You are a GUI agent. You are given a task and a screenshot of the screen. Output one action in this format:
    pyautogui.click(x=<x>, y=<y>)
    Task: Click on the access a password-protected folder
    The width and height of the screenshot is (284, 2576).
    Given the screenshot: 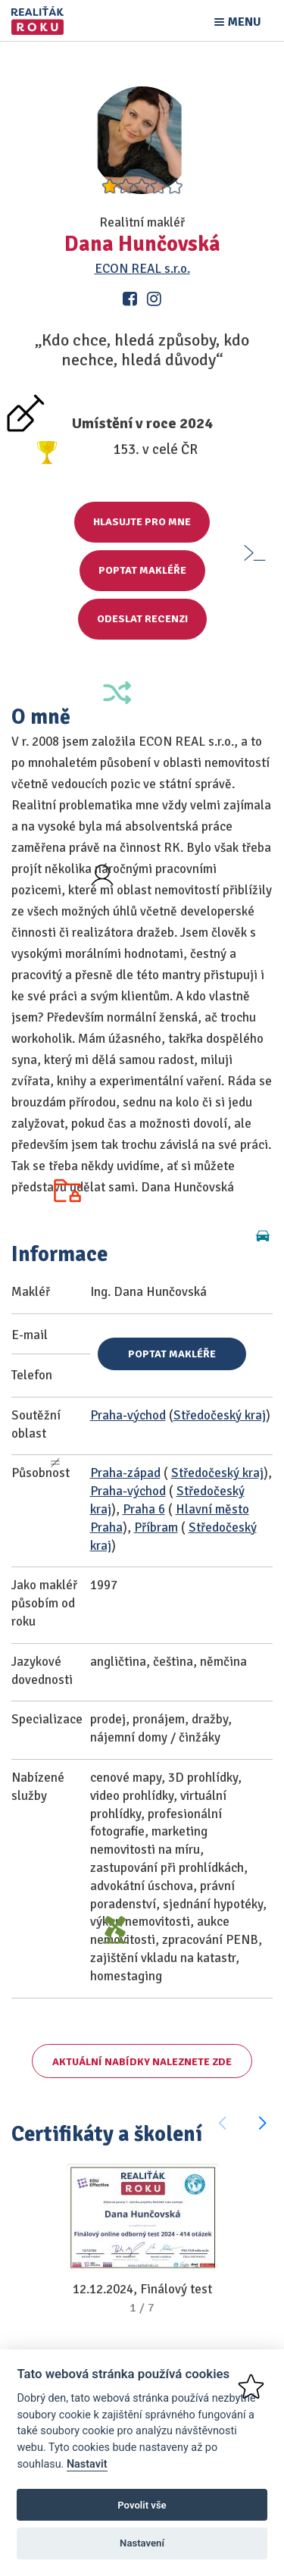 What is the action you would take?
    pyautogui.click(x=67, y=1191)
    